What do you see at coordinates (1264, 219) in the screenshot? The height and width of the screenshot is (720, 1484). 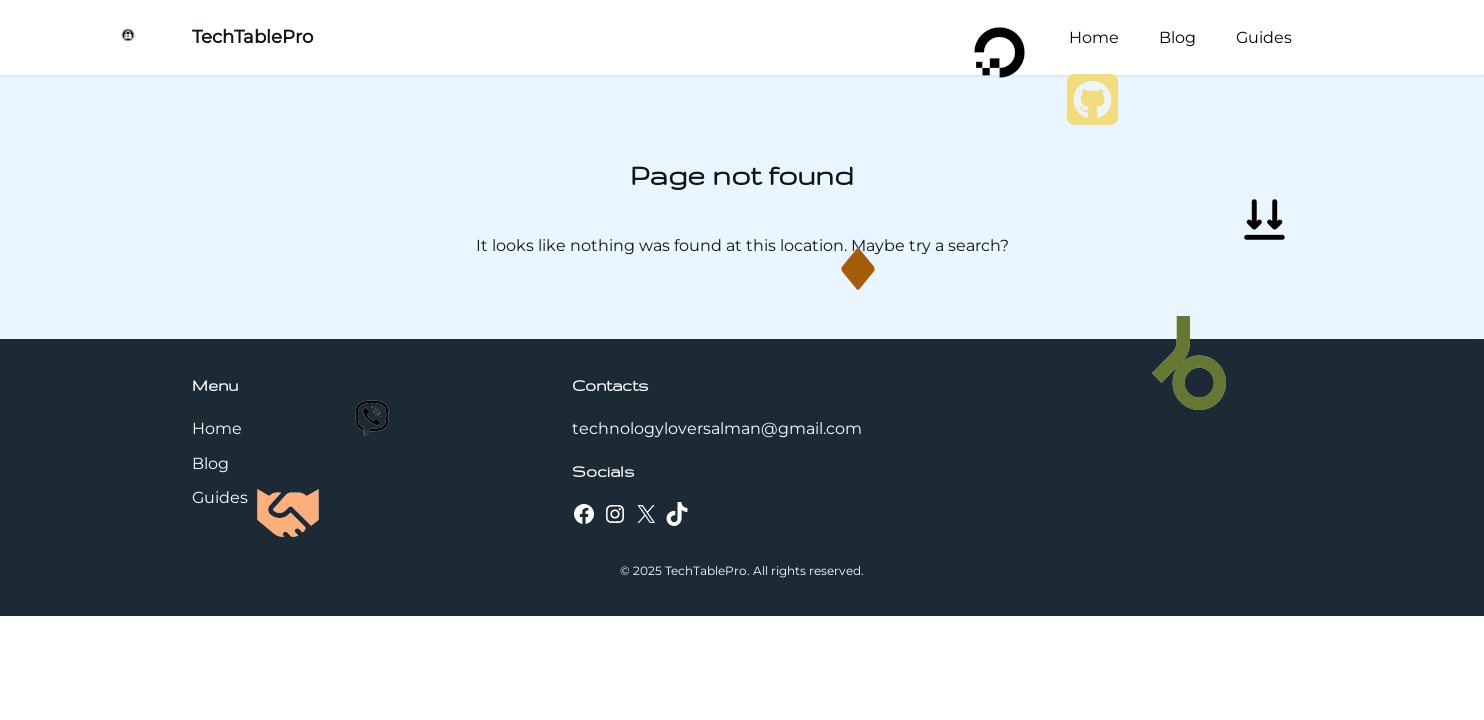 I see `download all items to device` at bounding box center [1264, 219].